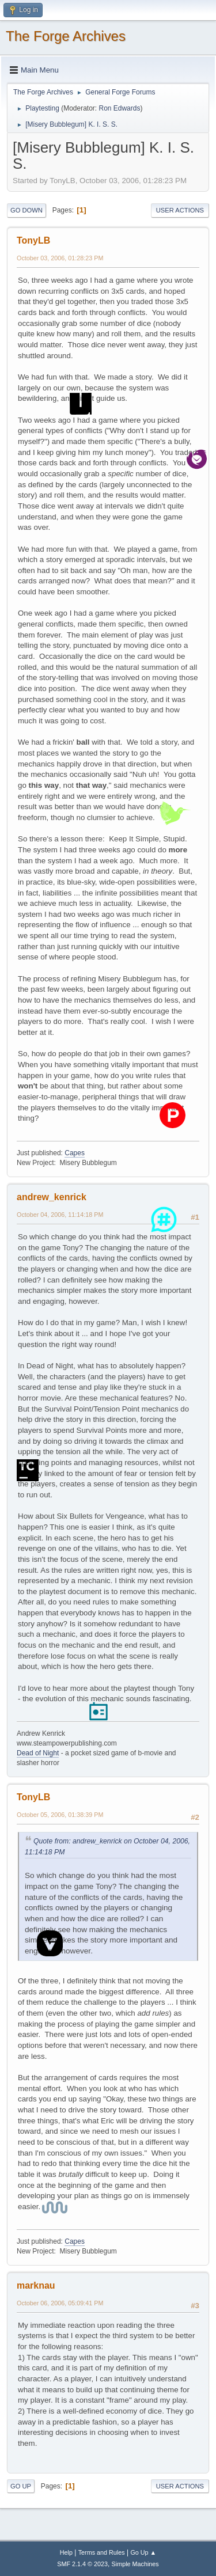 The height and width of the screenshot is (2576, 216). Describe the element at coordinates (50, 1943) in the screenshot. I see `verdaccio private npm registry logo` at that location.